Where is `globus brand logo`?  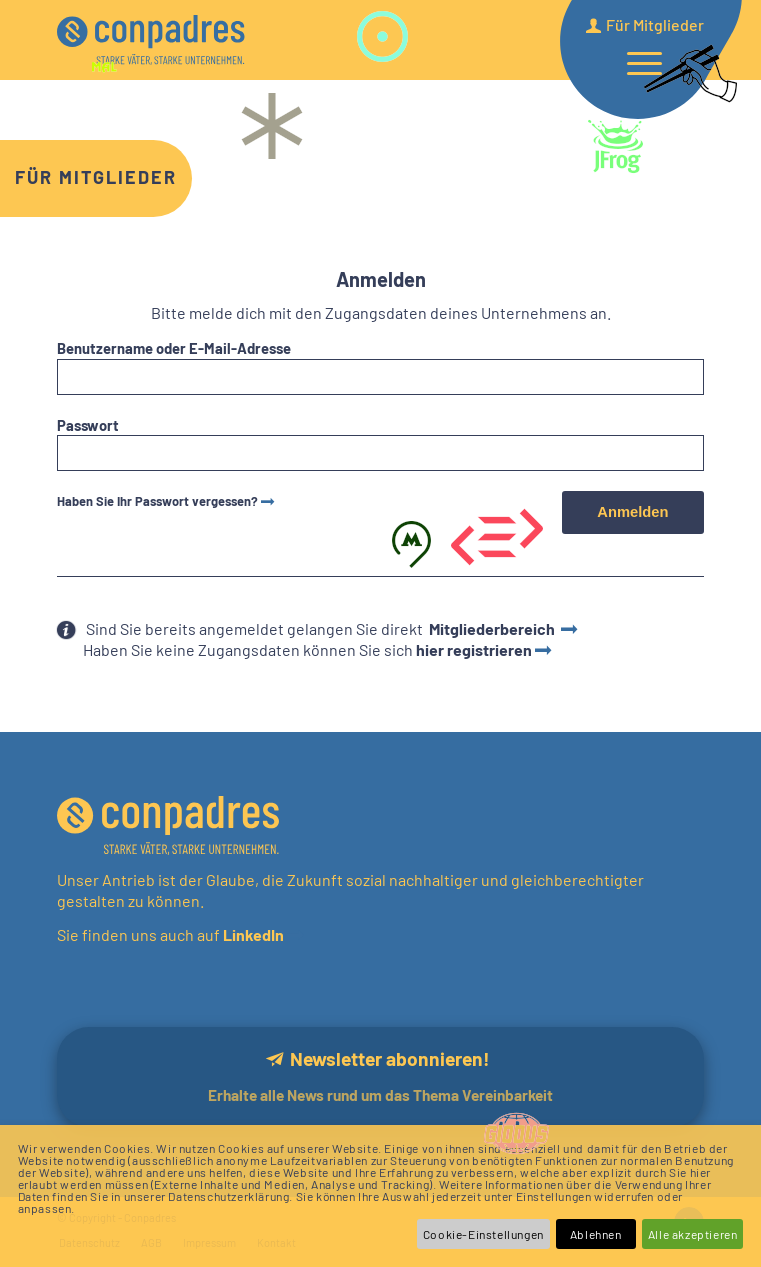
globus brand logo is located at coordinates (516, 1133).